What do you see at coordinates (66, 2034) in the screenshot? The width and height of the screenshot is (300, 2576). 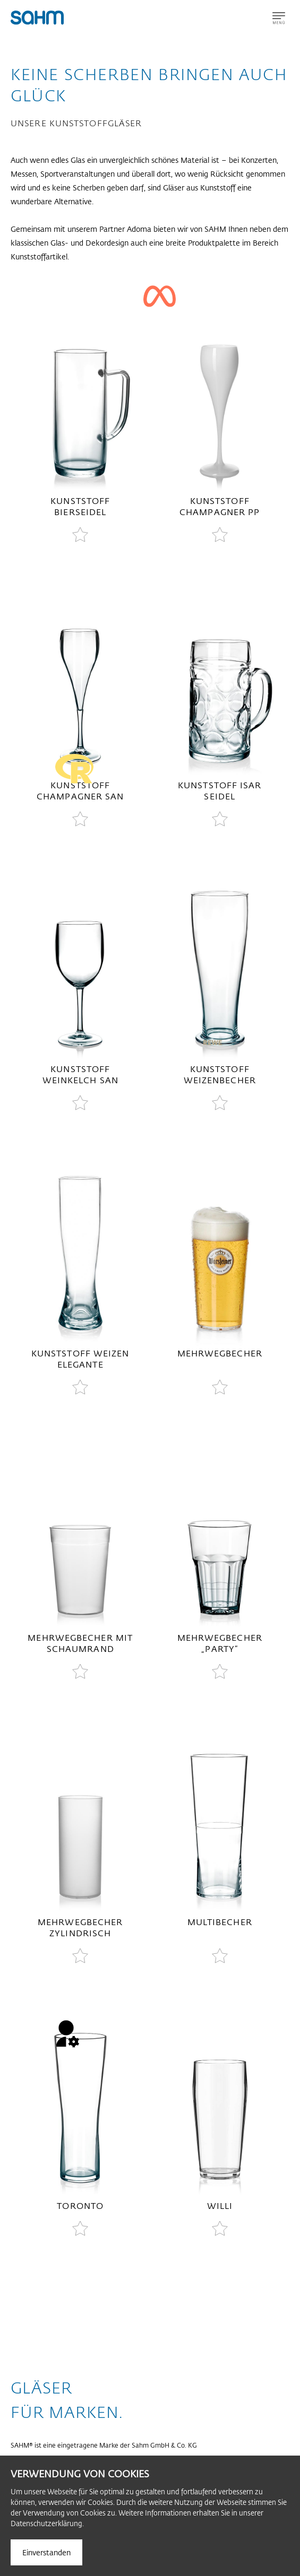 I see `access user account settings` at bounding box center [66, 2034].